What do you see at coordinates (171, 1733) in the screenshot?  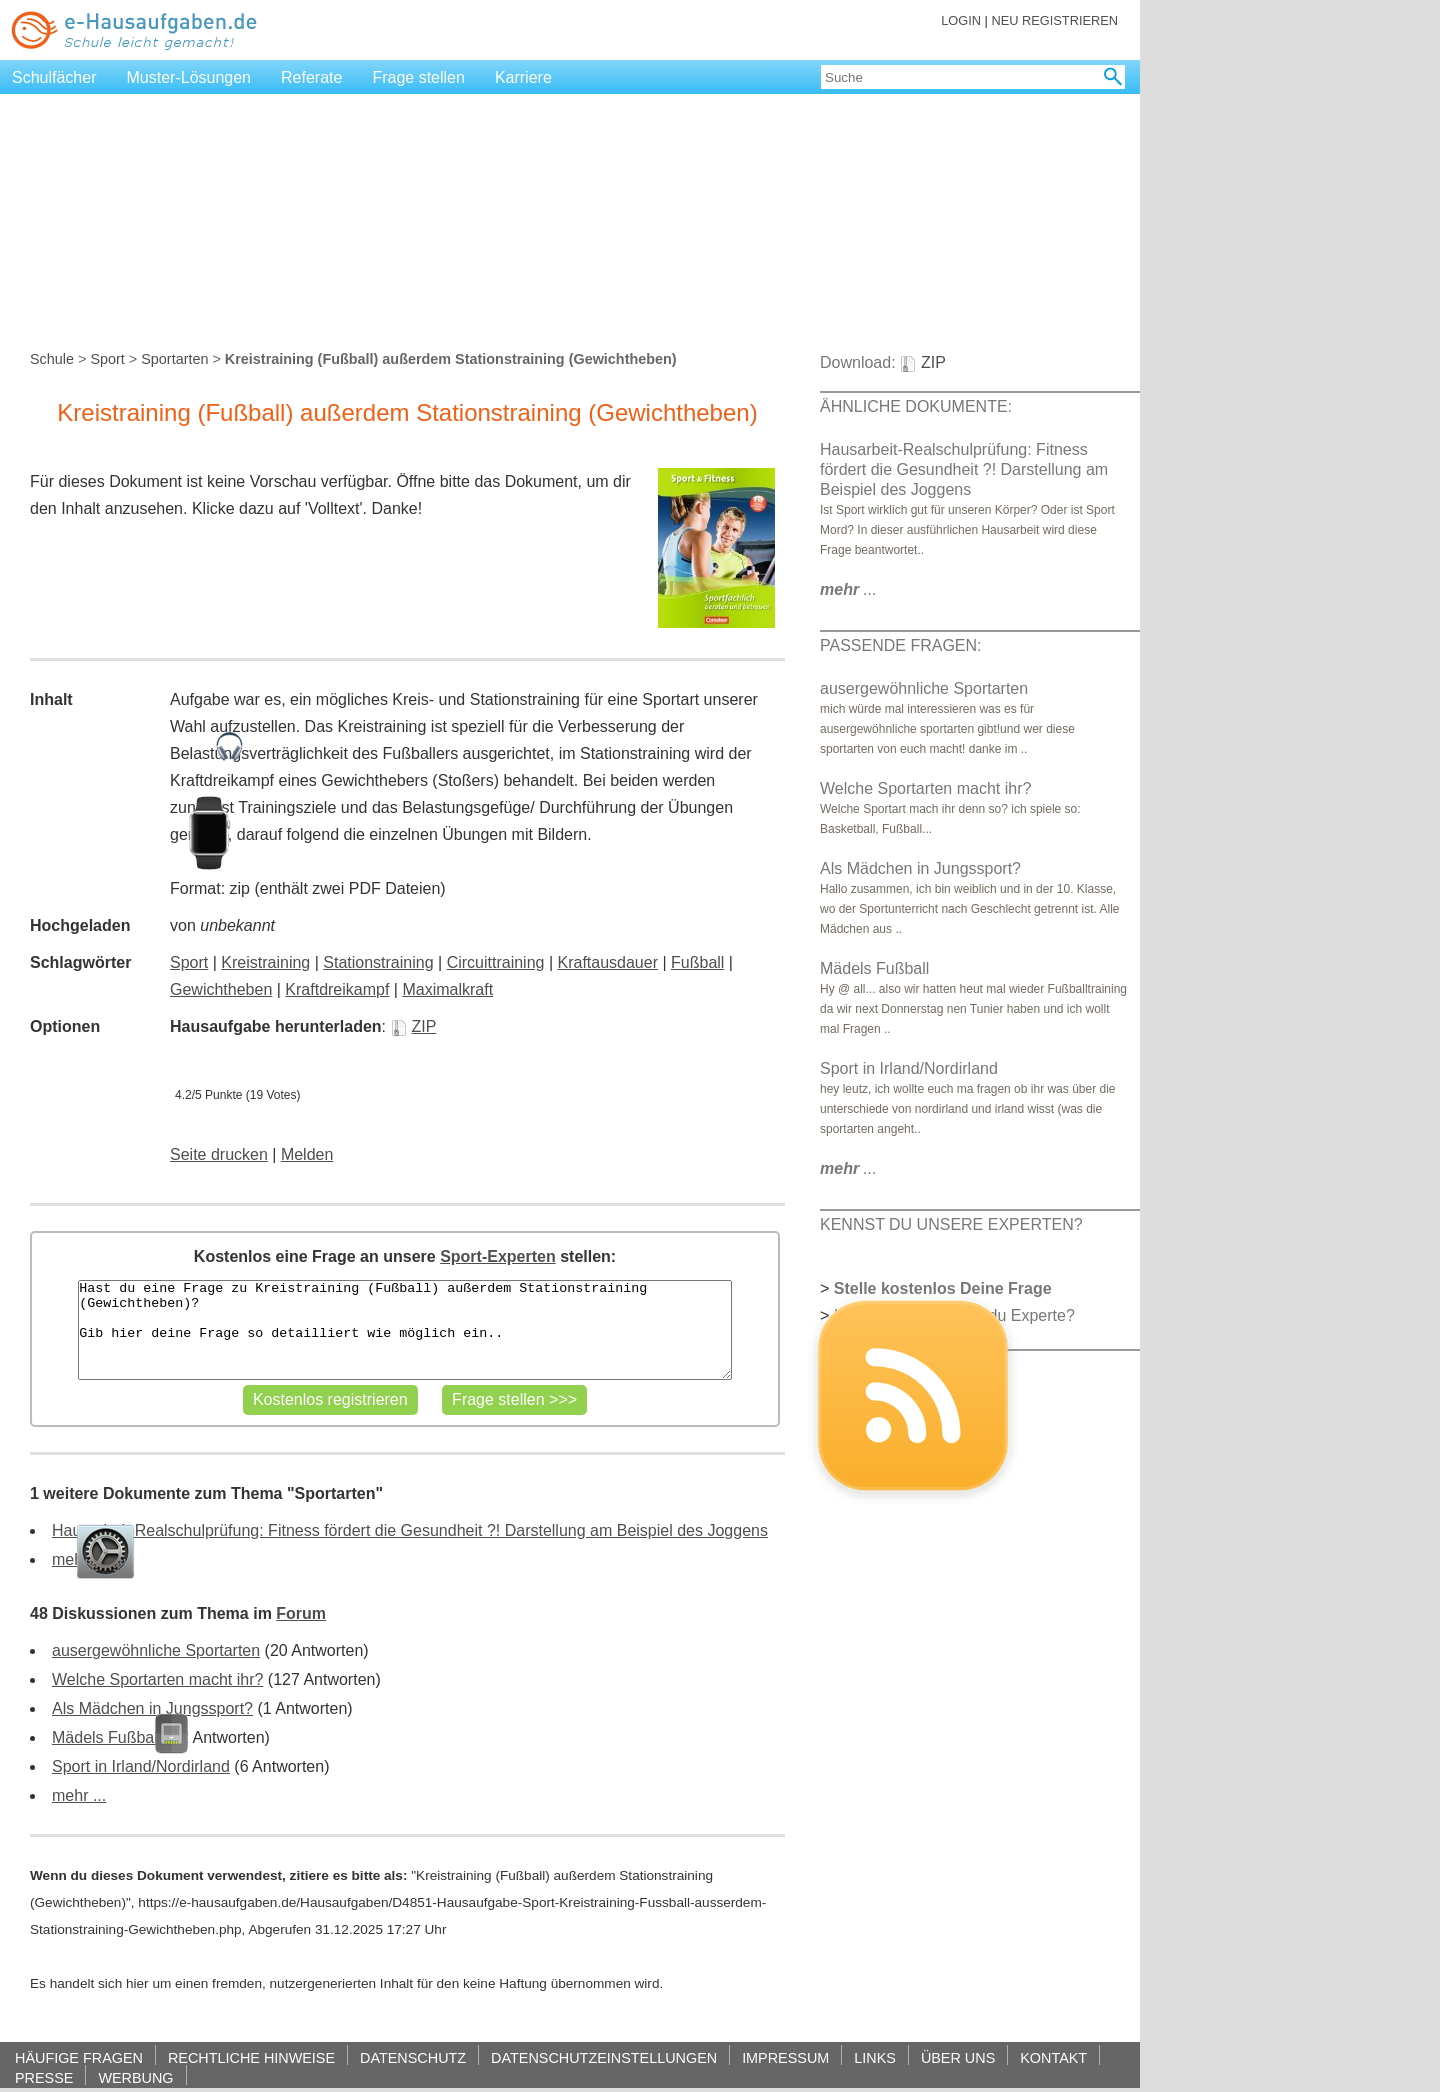 I see `nintendo ds rom file` at bounding box center [171, 1733].